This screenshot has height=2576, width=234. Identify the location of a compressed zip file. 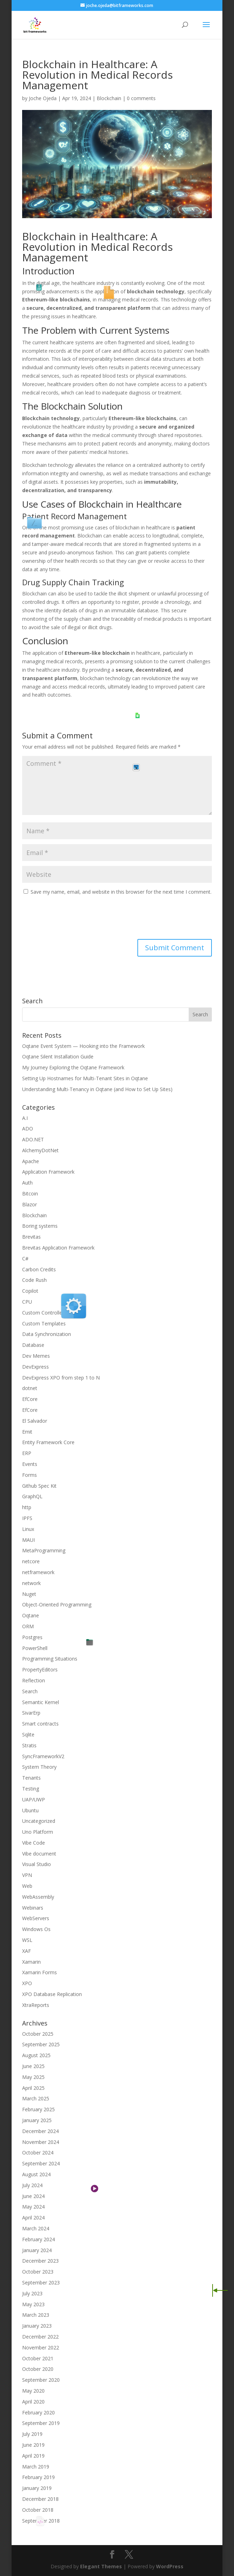
(109, 293).